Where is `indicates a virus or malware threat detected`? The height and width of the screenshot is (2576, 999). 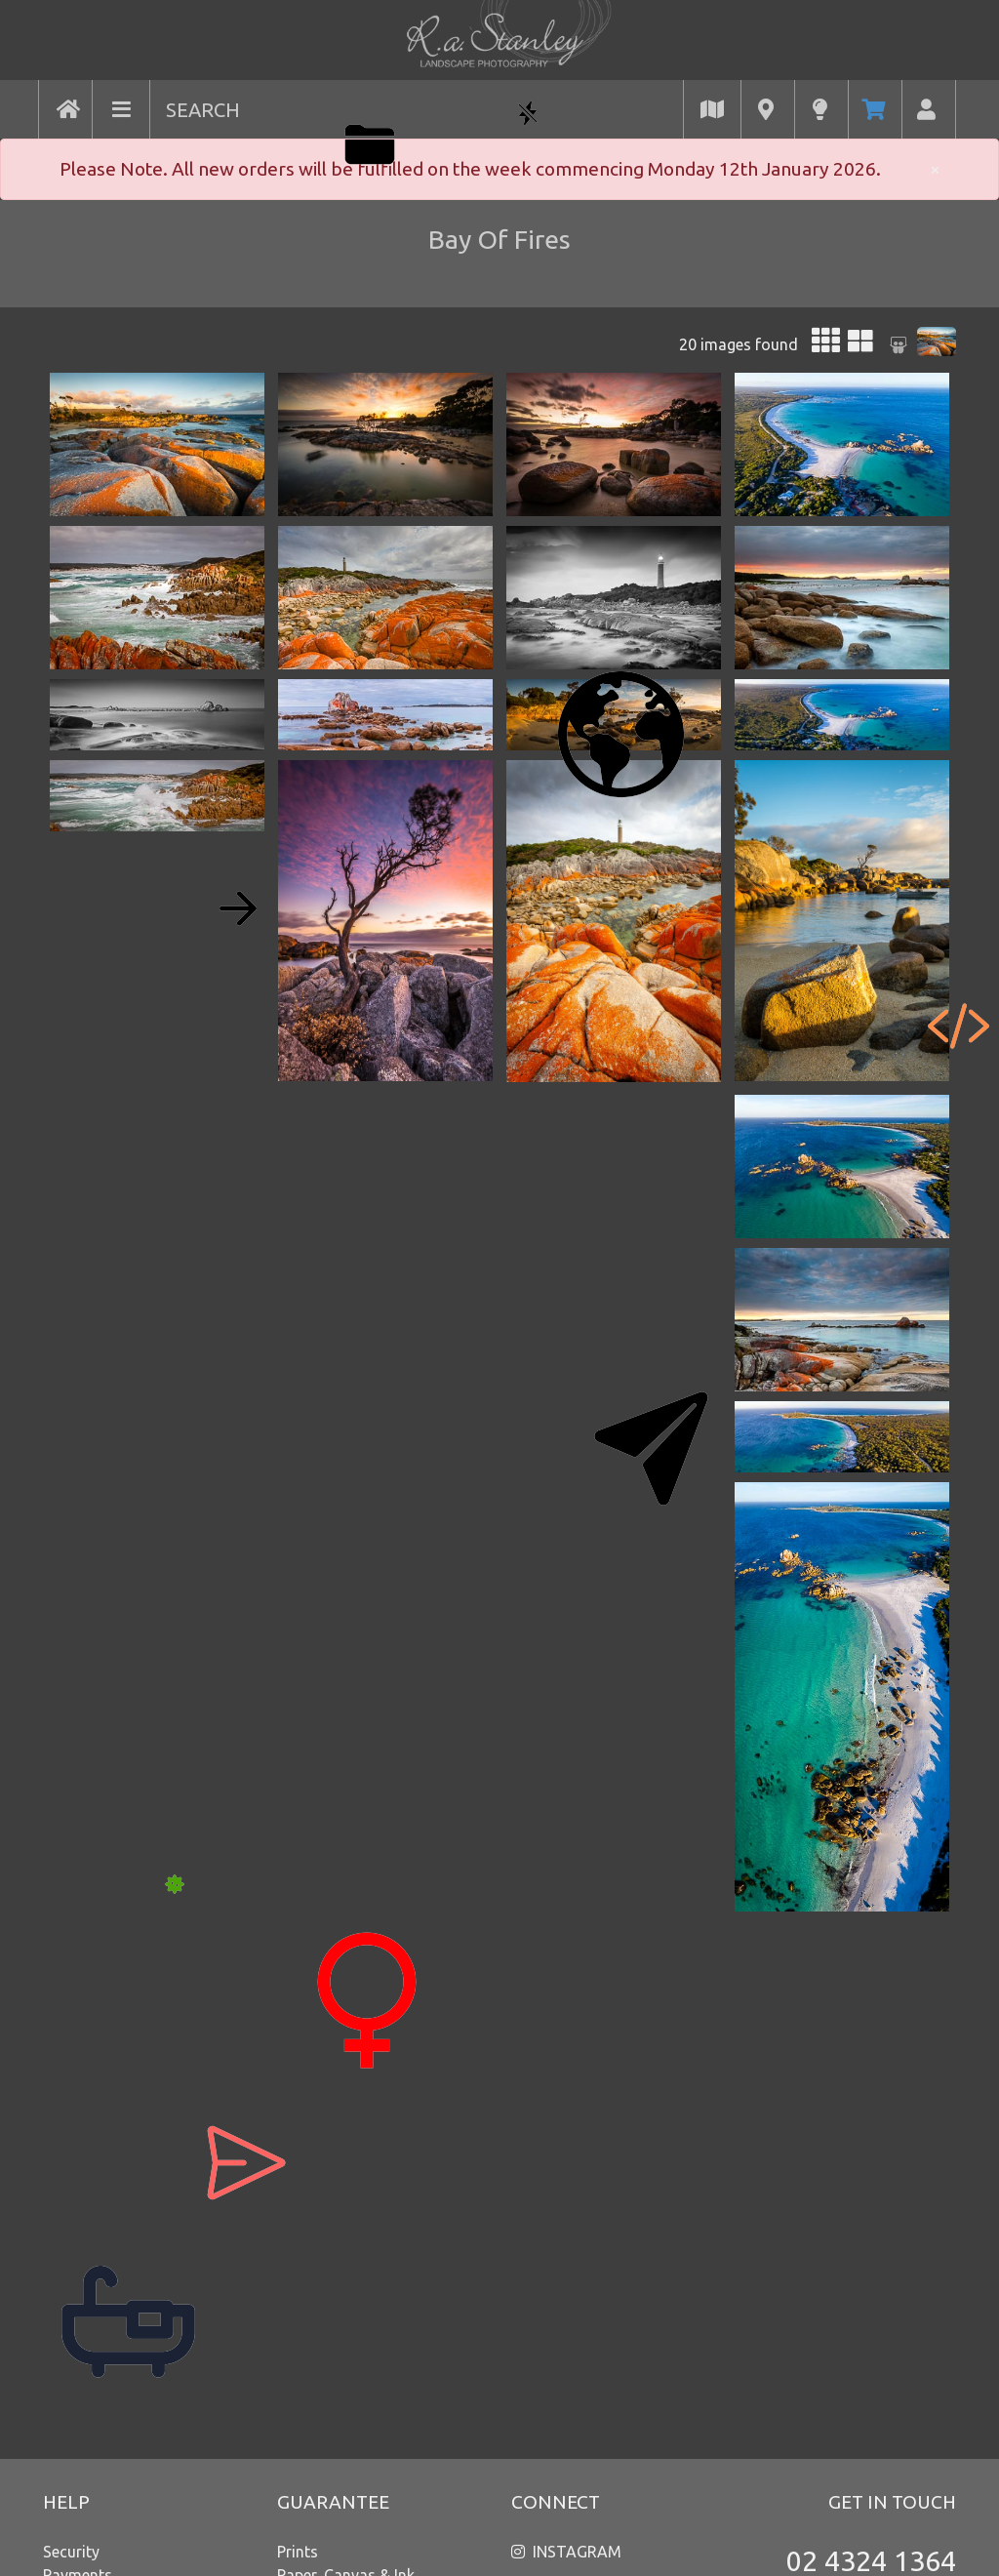 indicates a virus or malware threat detected is located at coordinates (175, 1884).